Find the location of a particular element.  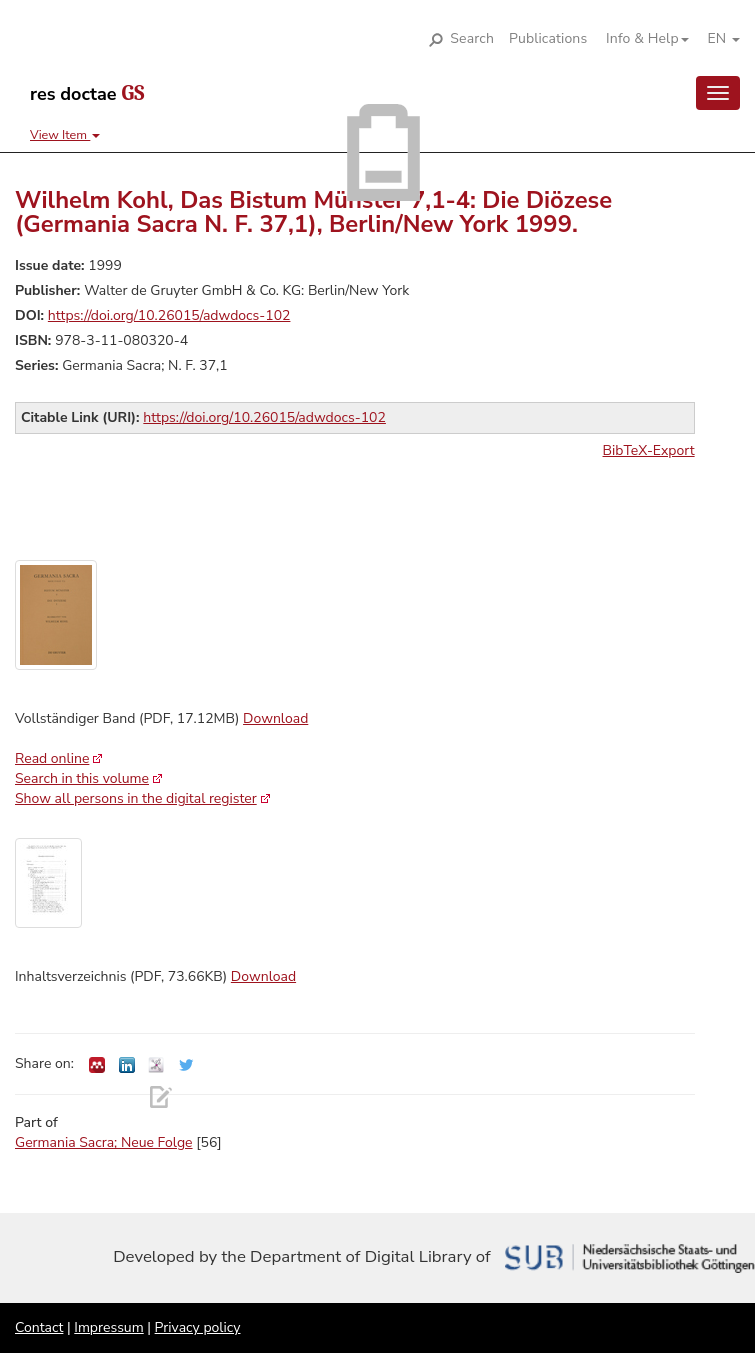

indicates low battery level is located at coordinates (383, 152).